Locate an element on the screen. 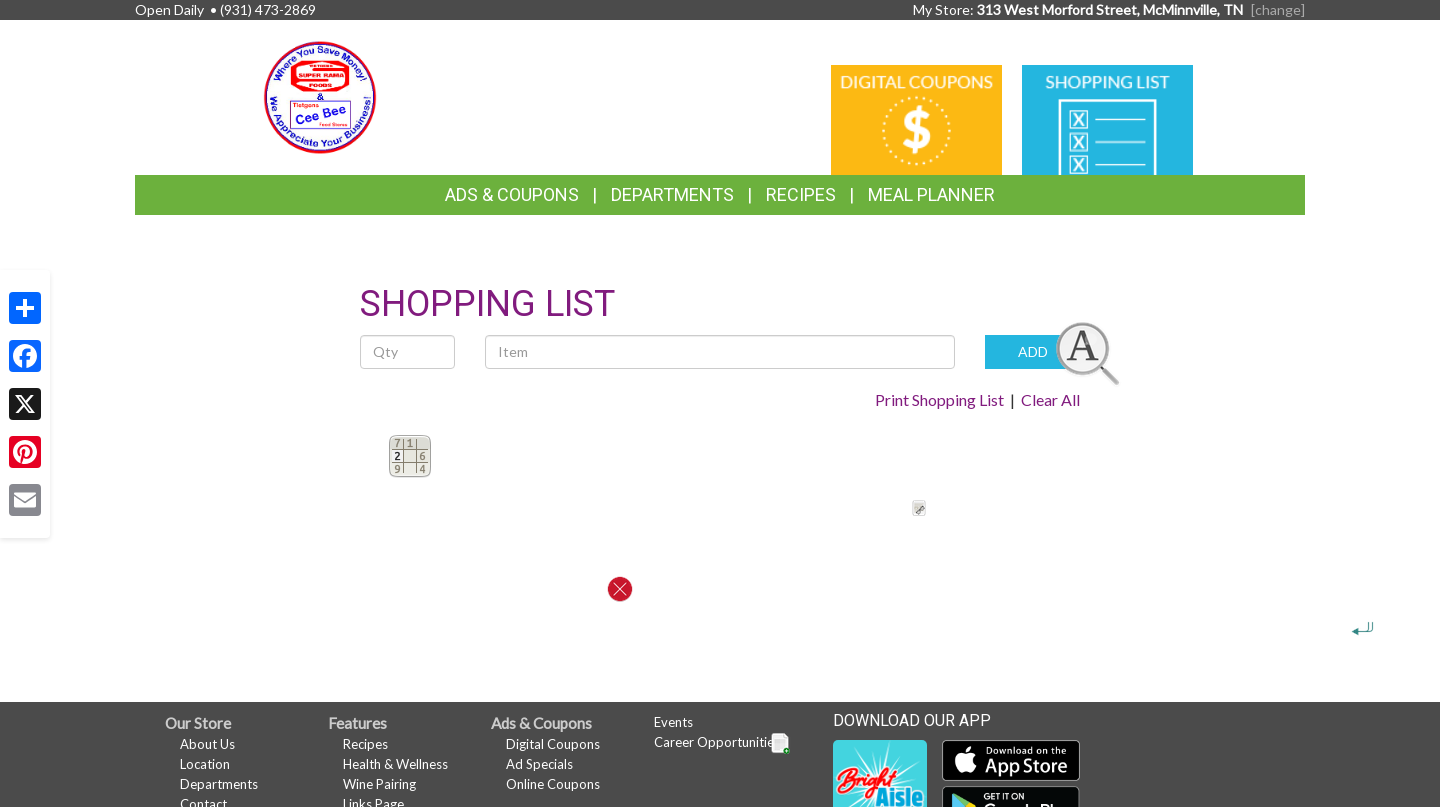 The width and height of the screenshot is (1440, 807). open the sudoku puzzle game is located at coordinates (410, 456).